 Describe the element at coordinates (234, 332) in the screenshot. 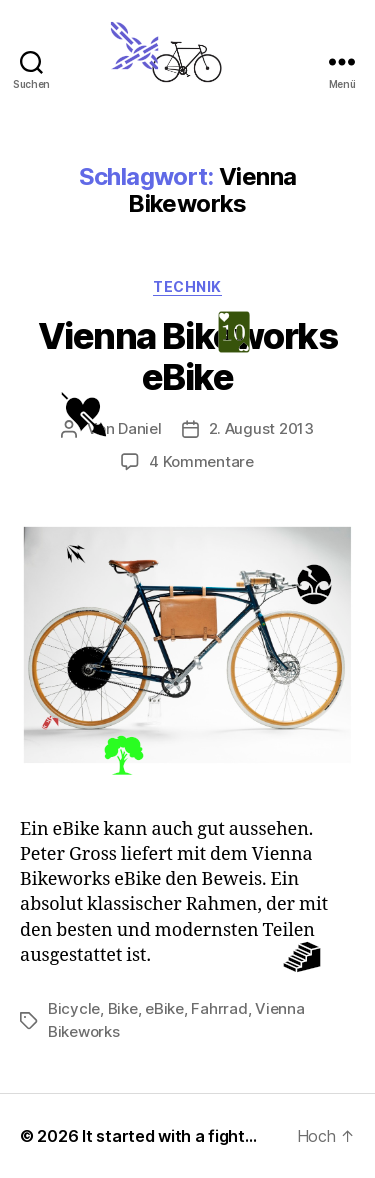

I see `ten of hearts playing card` at that location.